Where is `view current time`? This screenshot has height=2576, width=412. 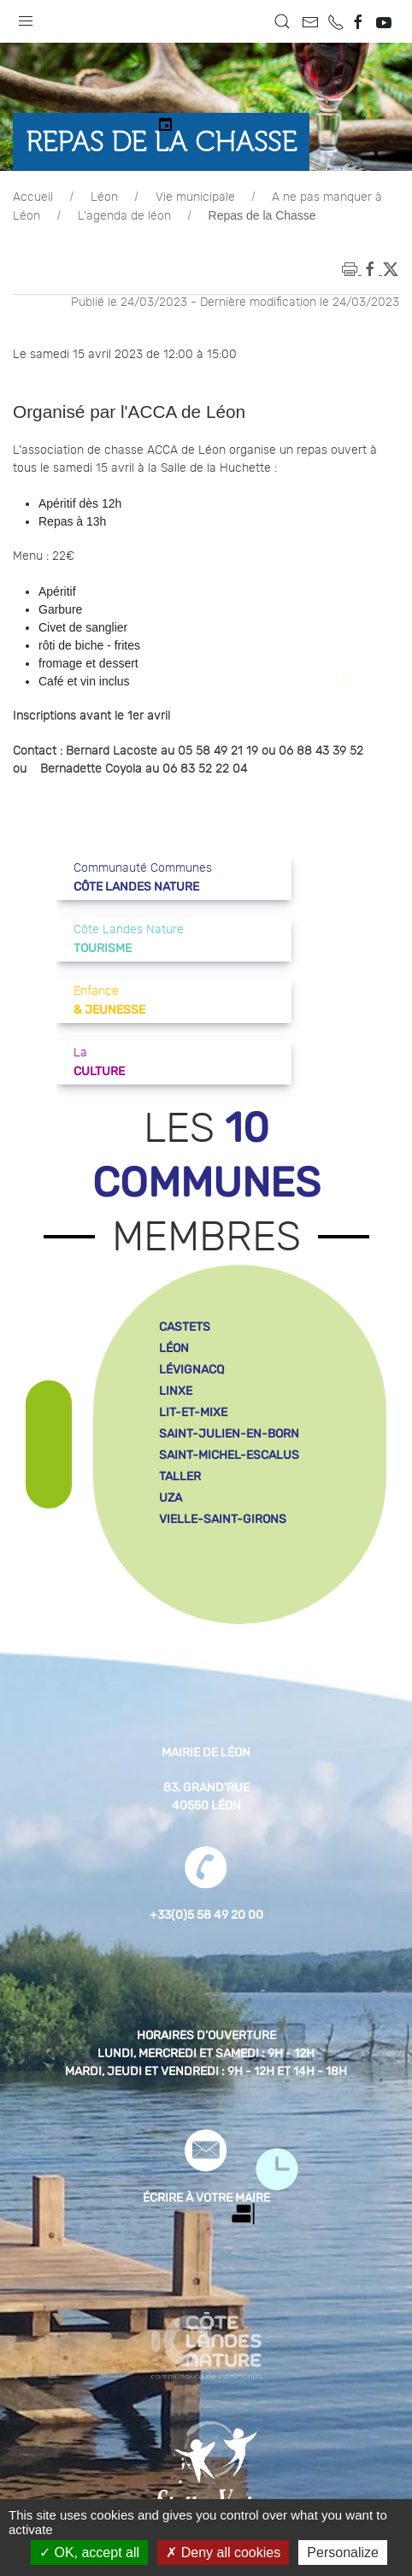 view current time is located at coordinates (277, 2169).